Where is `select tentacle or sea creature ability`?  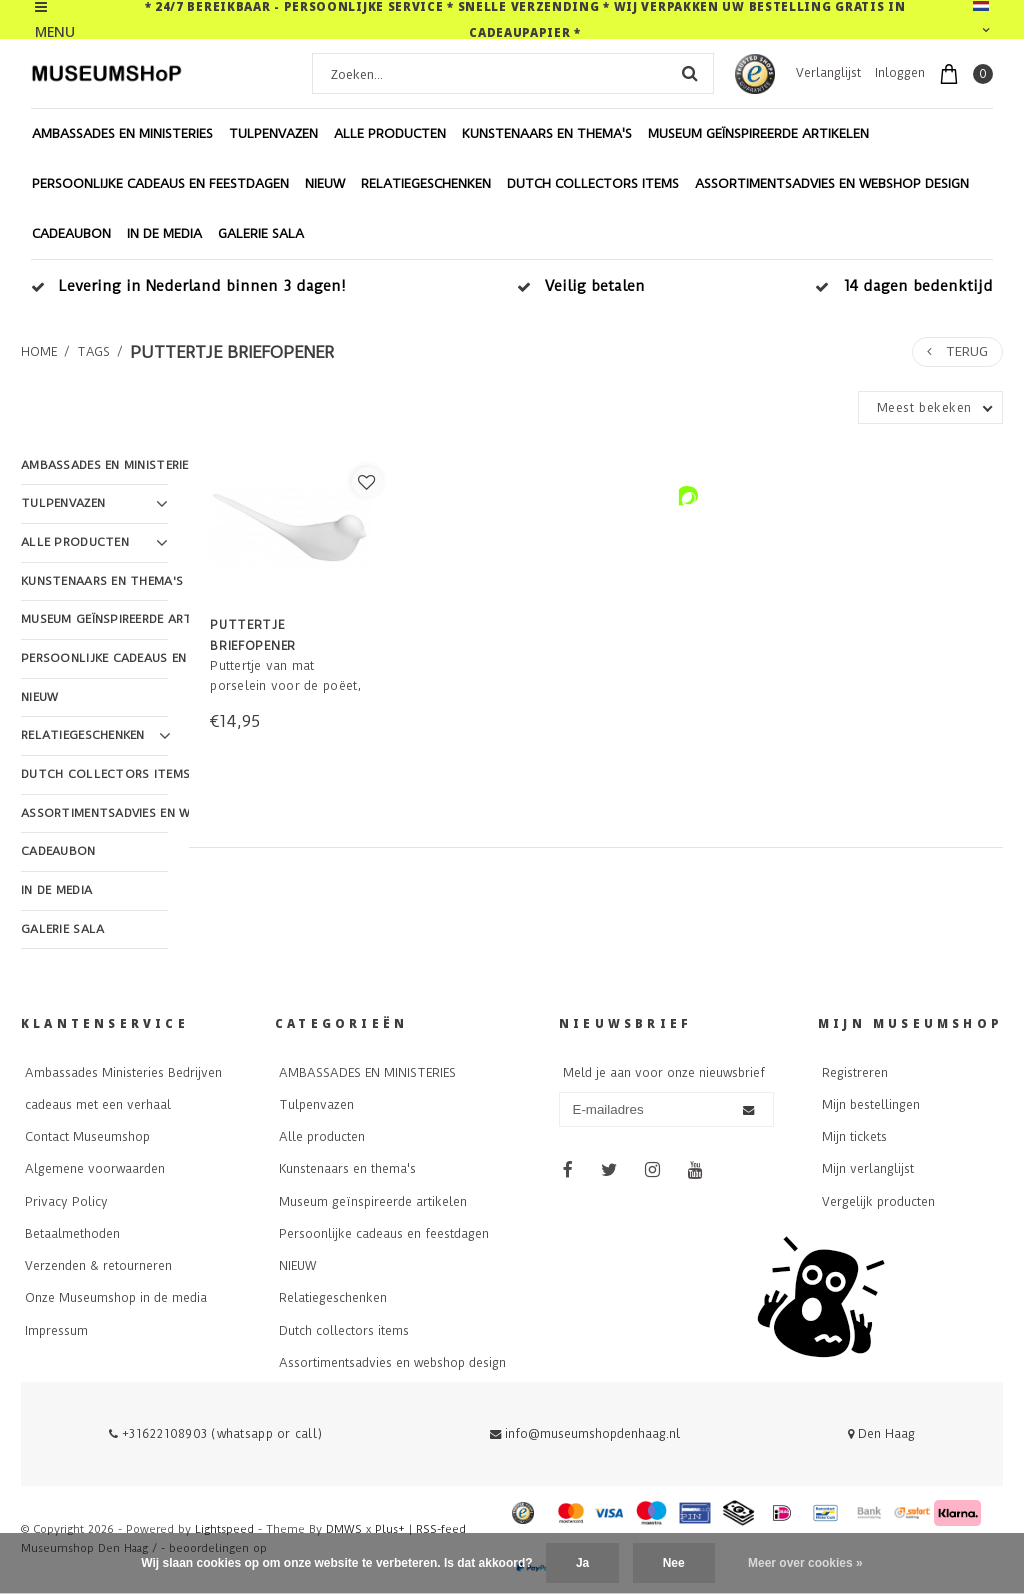 select tentacle or sea creature ability is located at coordinates (688, 495).